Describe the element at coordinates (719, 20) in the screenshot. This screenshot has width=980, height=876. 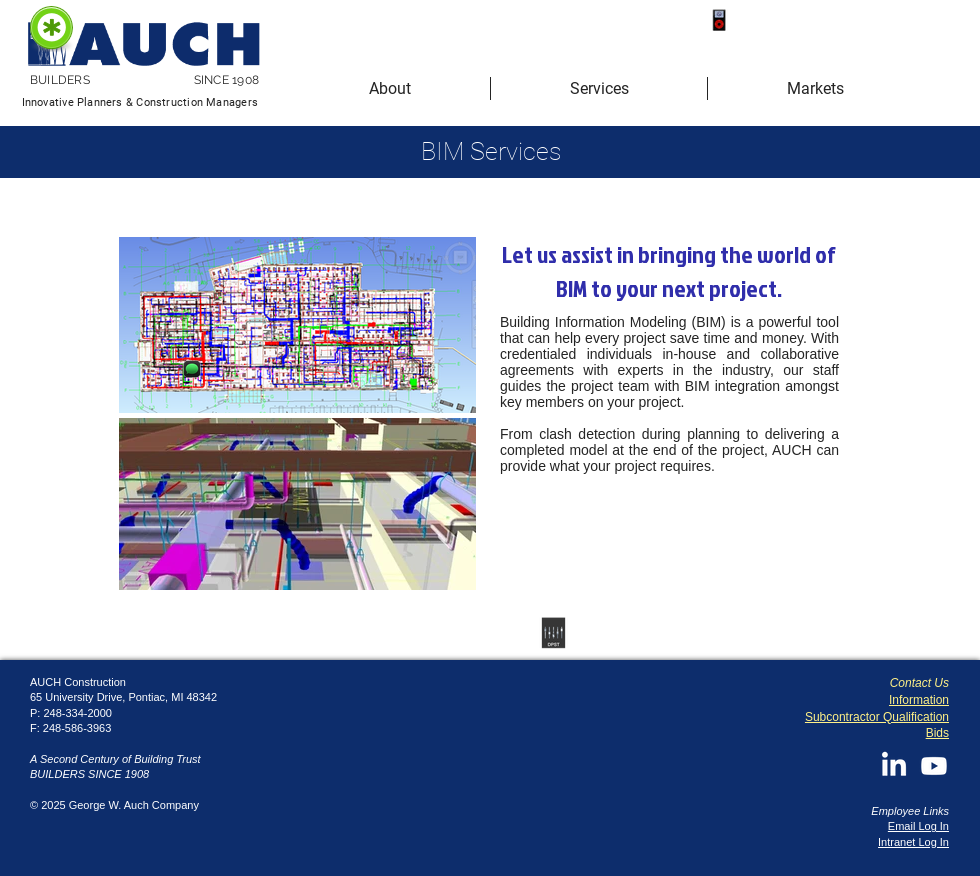
I see `iPod device with sync disabled or unavailable` at that location.